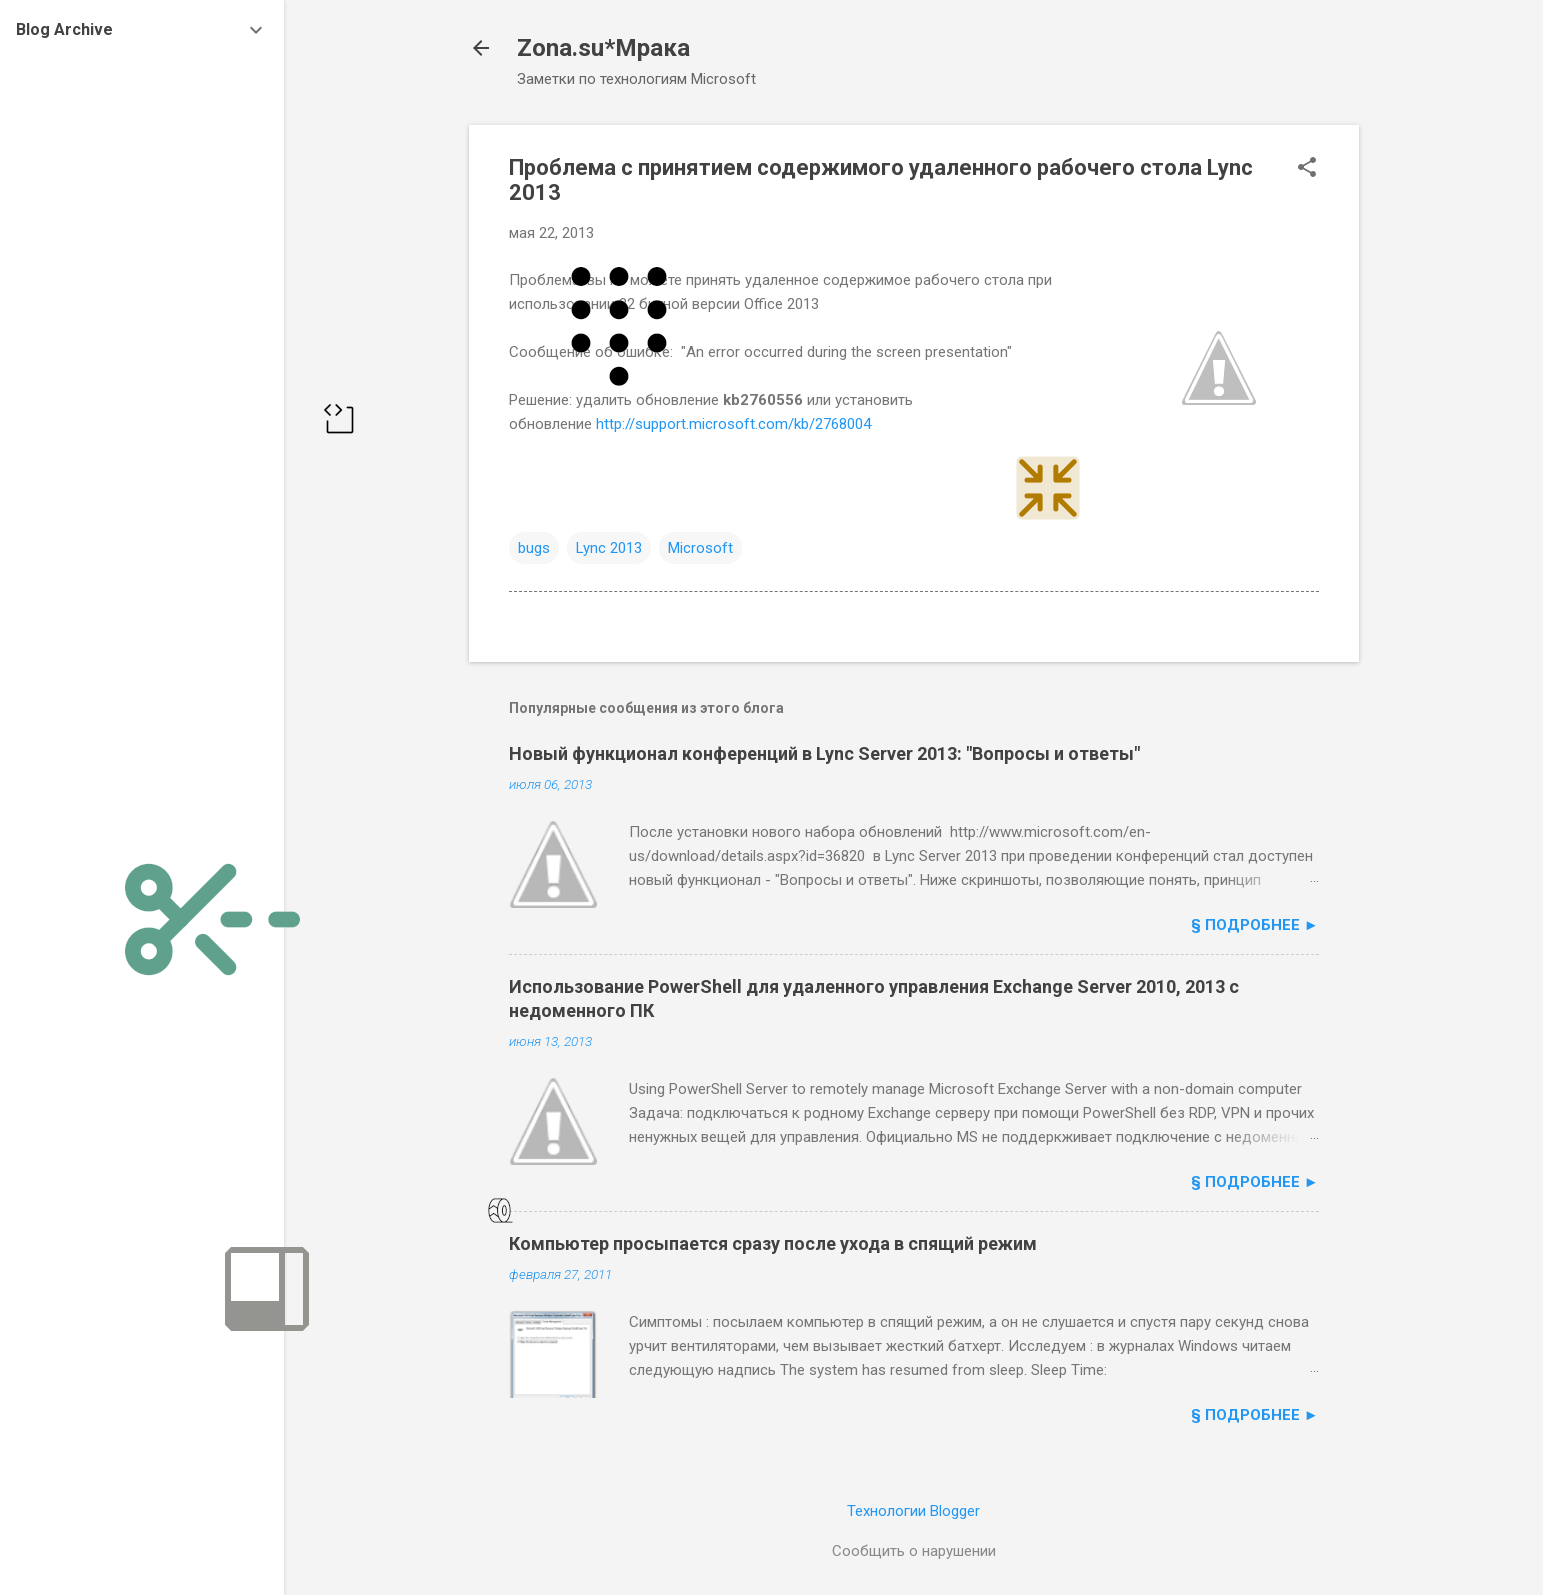  I want to click on insert a code block, so click(340, 420).